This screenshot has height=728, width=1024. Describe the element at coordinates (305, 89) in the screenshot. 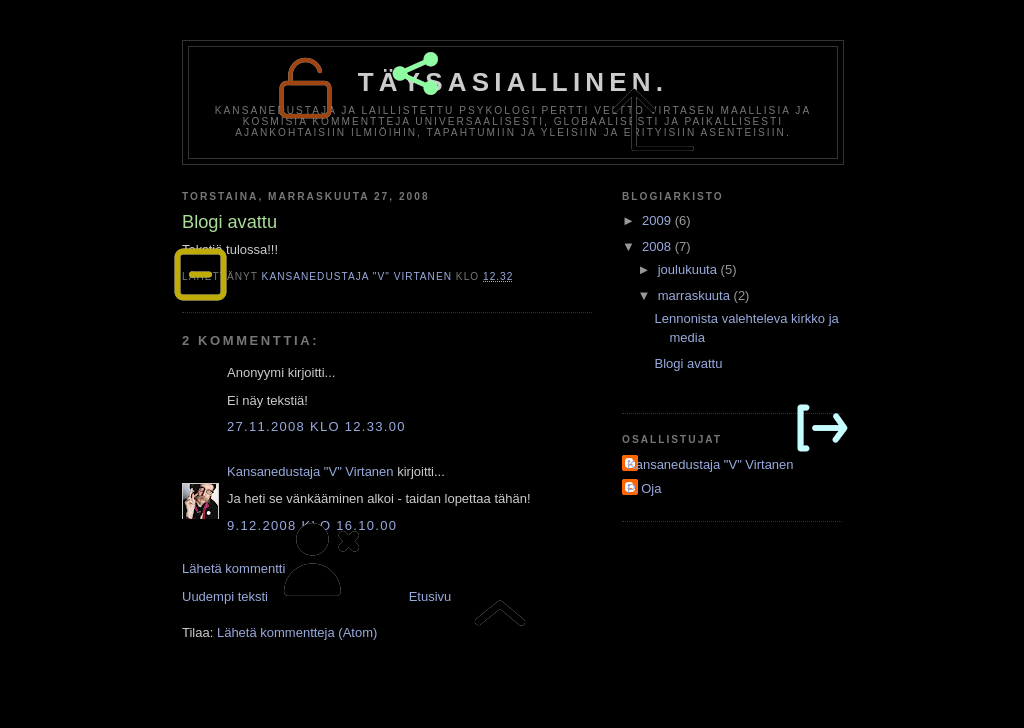

I see `unlock or unsecure an item` at that location.